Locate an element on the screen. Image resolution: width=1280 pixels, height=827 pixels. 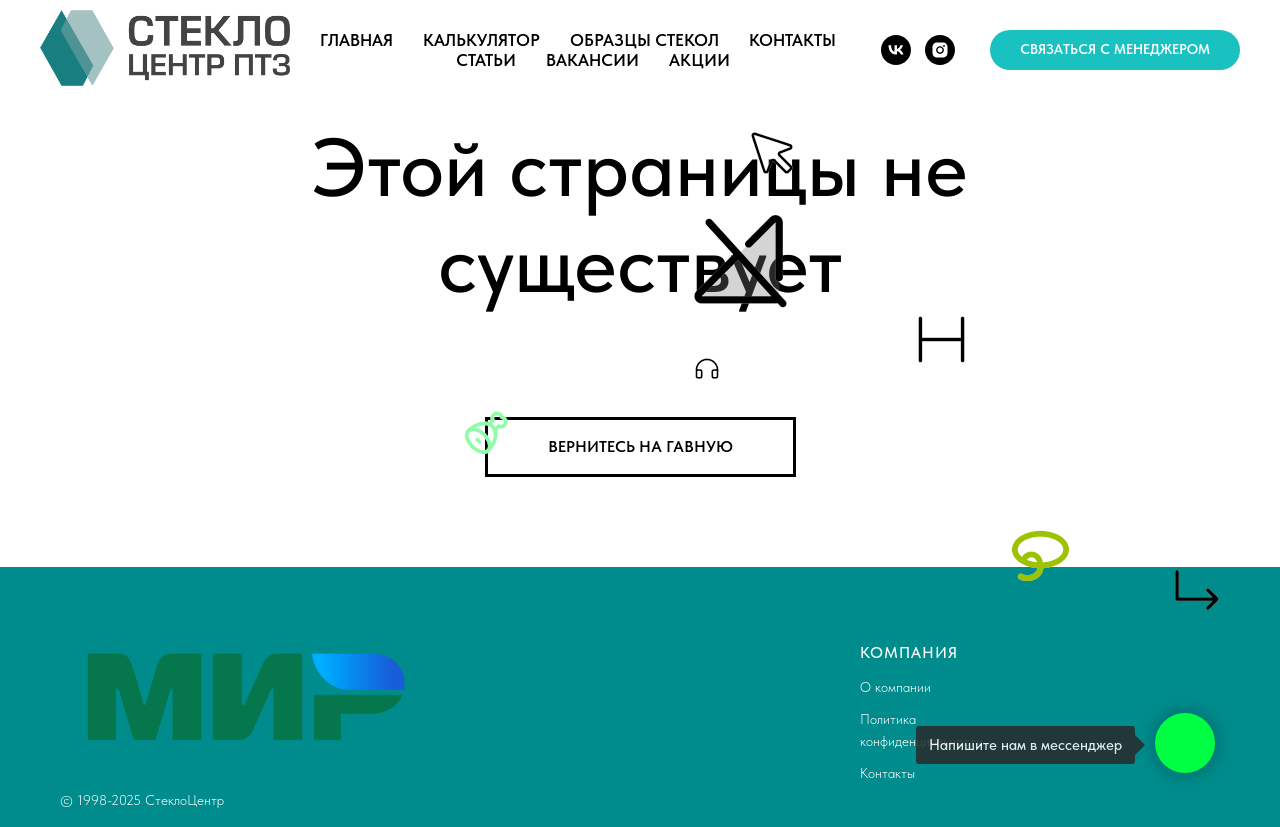
access audio or music player is located at coordinates (707, 370).